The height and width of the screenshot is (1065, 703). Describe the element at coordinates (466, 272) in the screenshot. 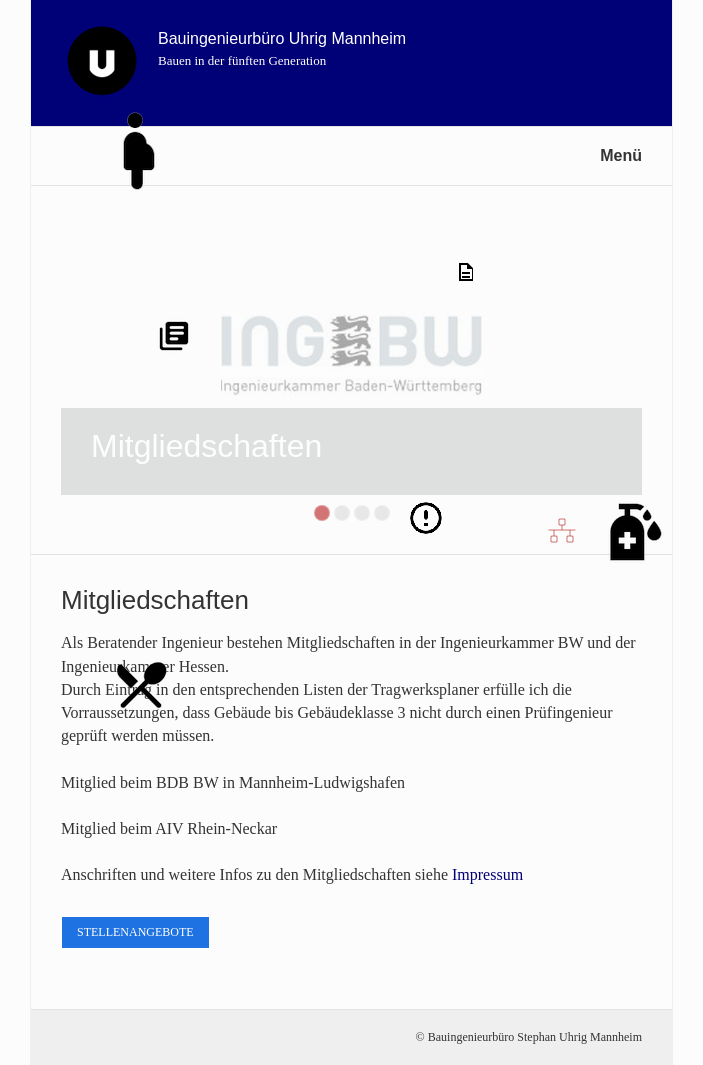

I see `view document details` at that location.